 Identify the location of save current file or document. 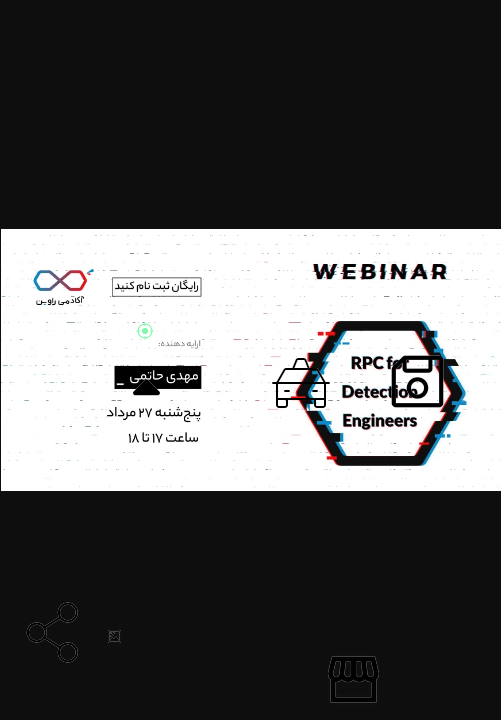
(417, 381).